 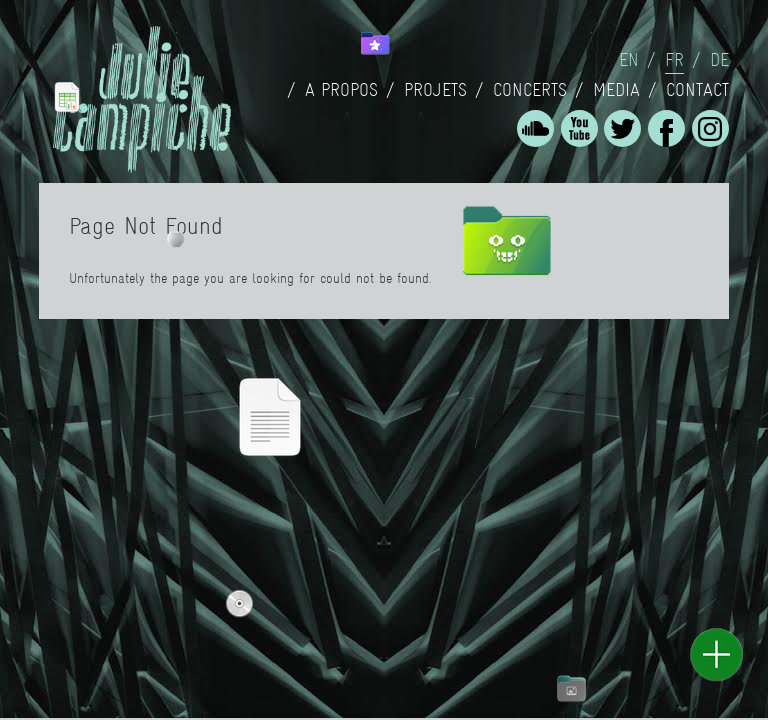 What do you see at coordinates (270, 417) in the screenshot?
I see `open a plain text file` at bounding box center [270, 417].